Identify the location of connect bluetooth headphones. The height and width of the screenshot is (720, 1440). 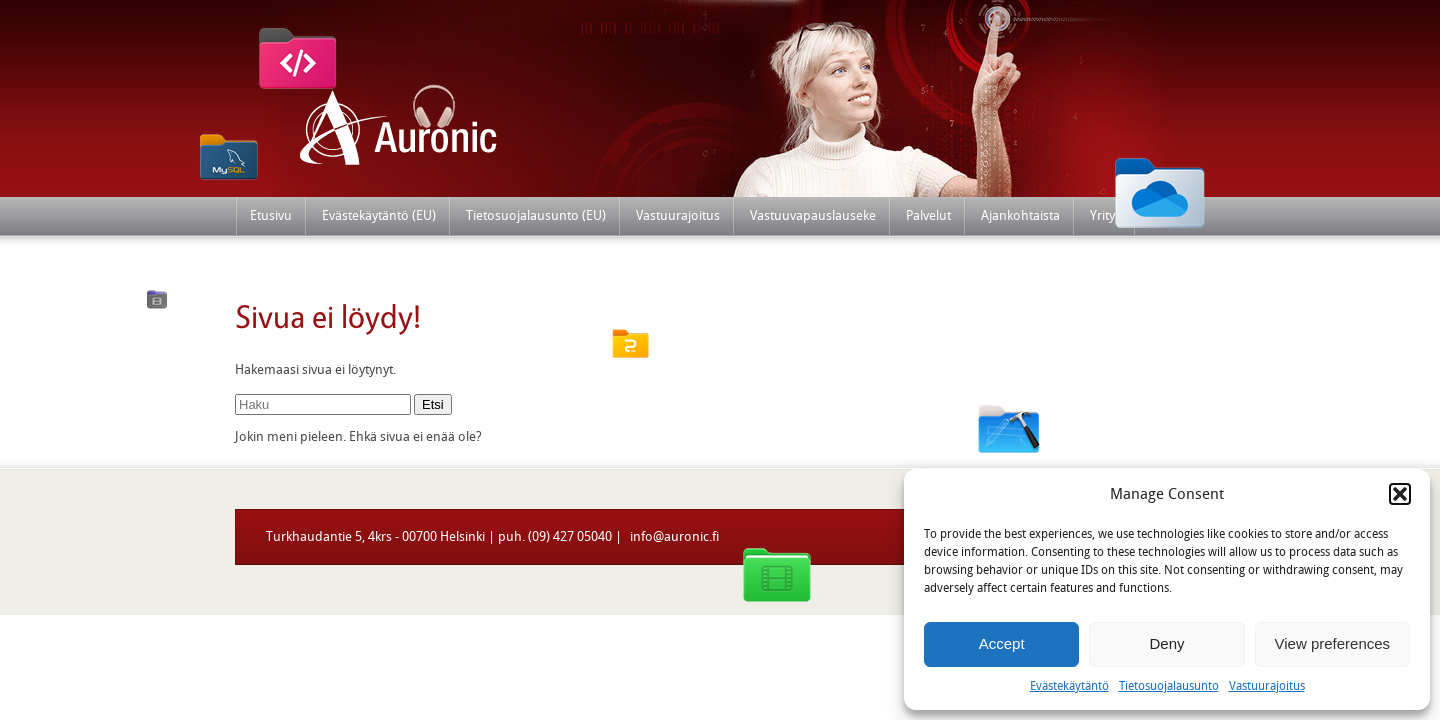
(434, 107).